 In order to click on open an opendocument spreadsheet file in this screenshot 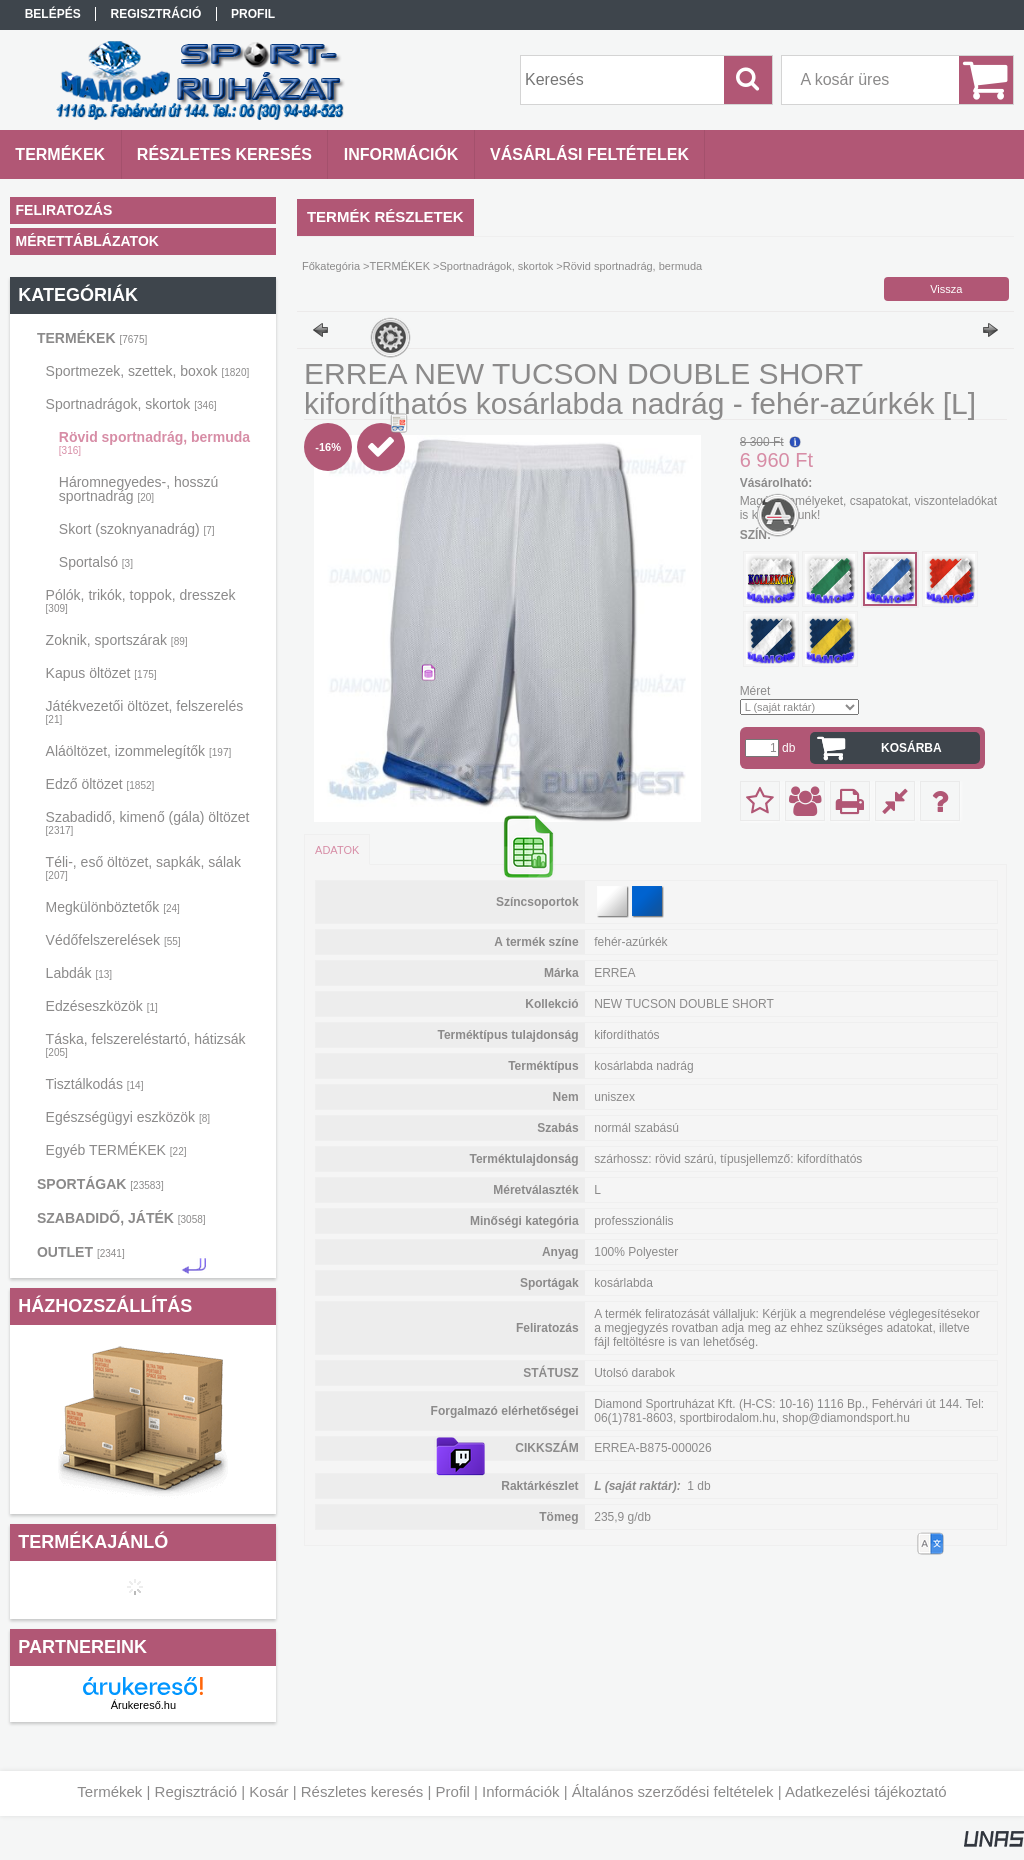, I will do `click(528, 846)`.